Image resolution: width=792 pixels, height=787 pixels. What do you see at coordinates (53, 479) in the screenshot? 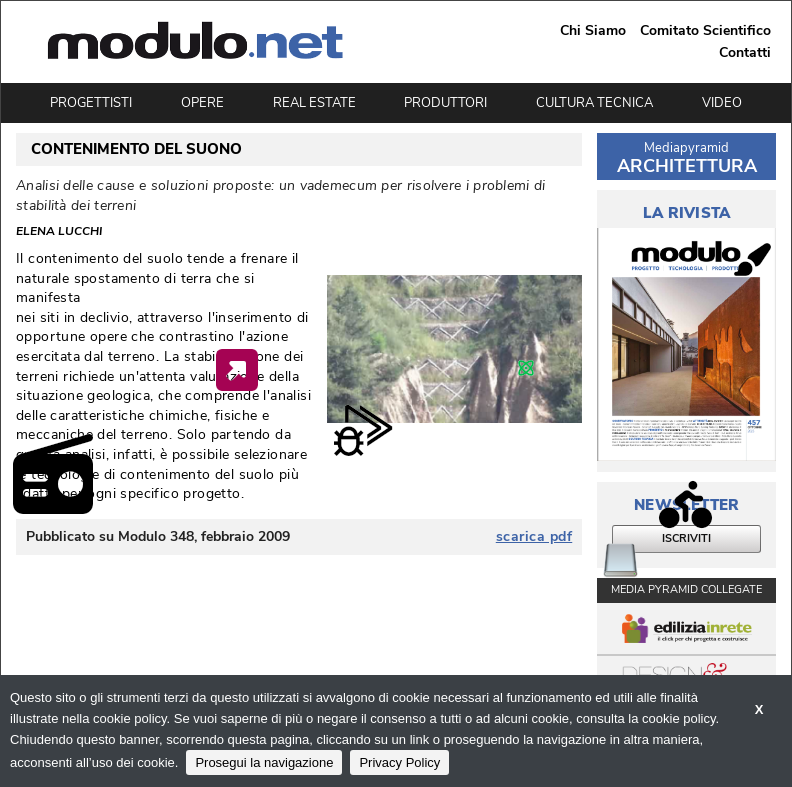
I see `access radio or audio streaming` at bounding box center [53, 479].